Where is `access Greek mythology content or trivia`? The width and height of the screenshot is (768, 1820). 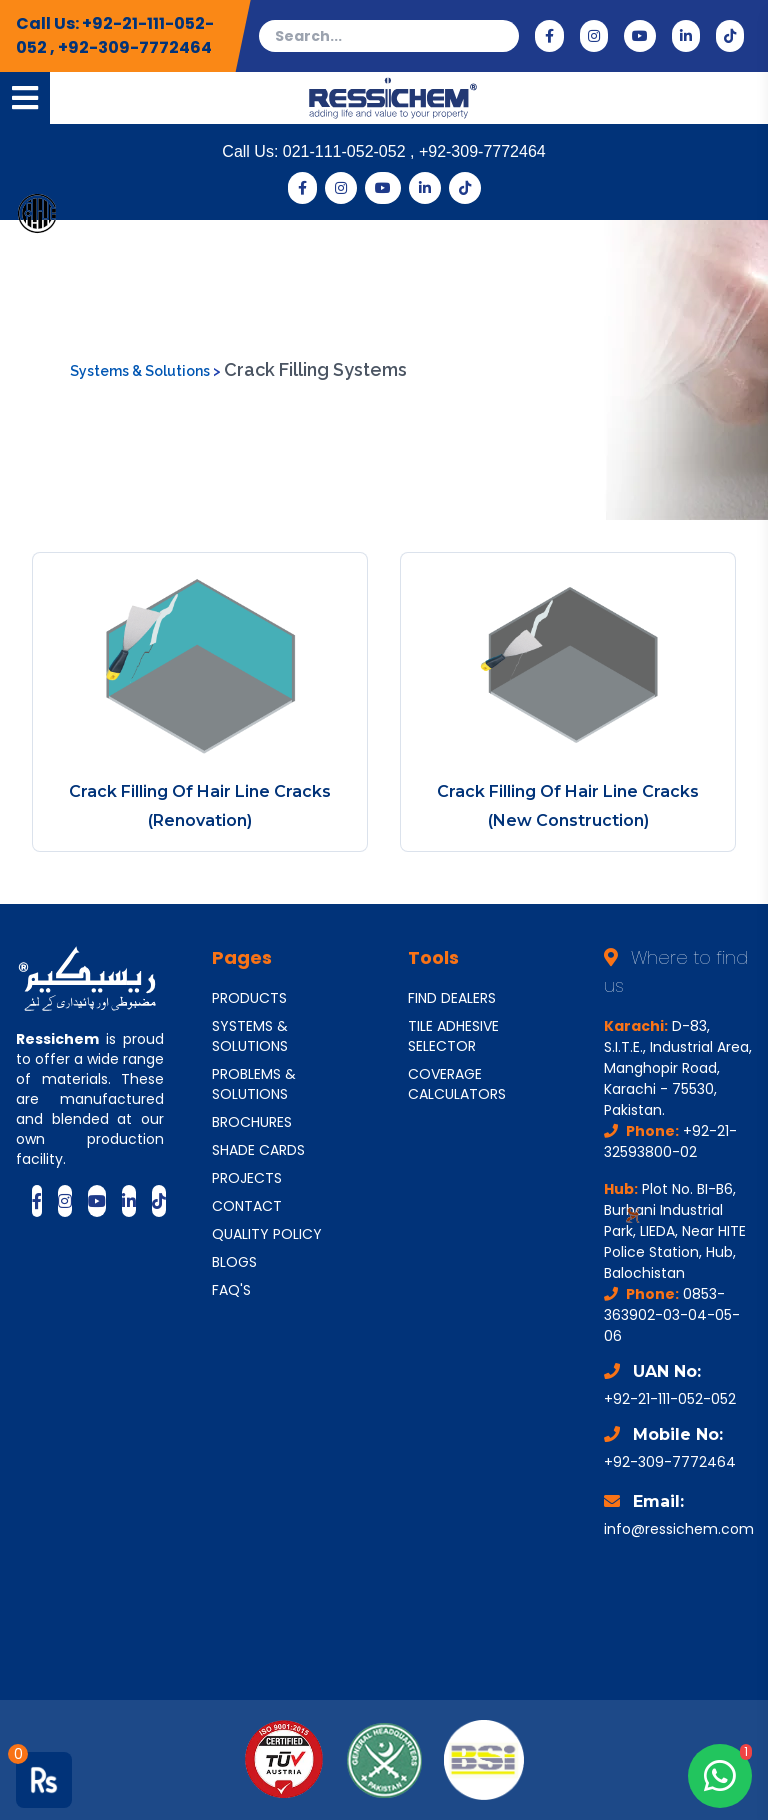 access Greek mythology content or trivia is located at coordinates (633, 1215).